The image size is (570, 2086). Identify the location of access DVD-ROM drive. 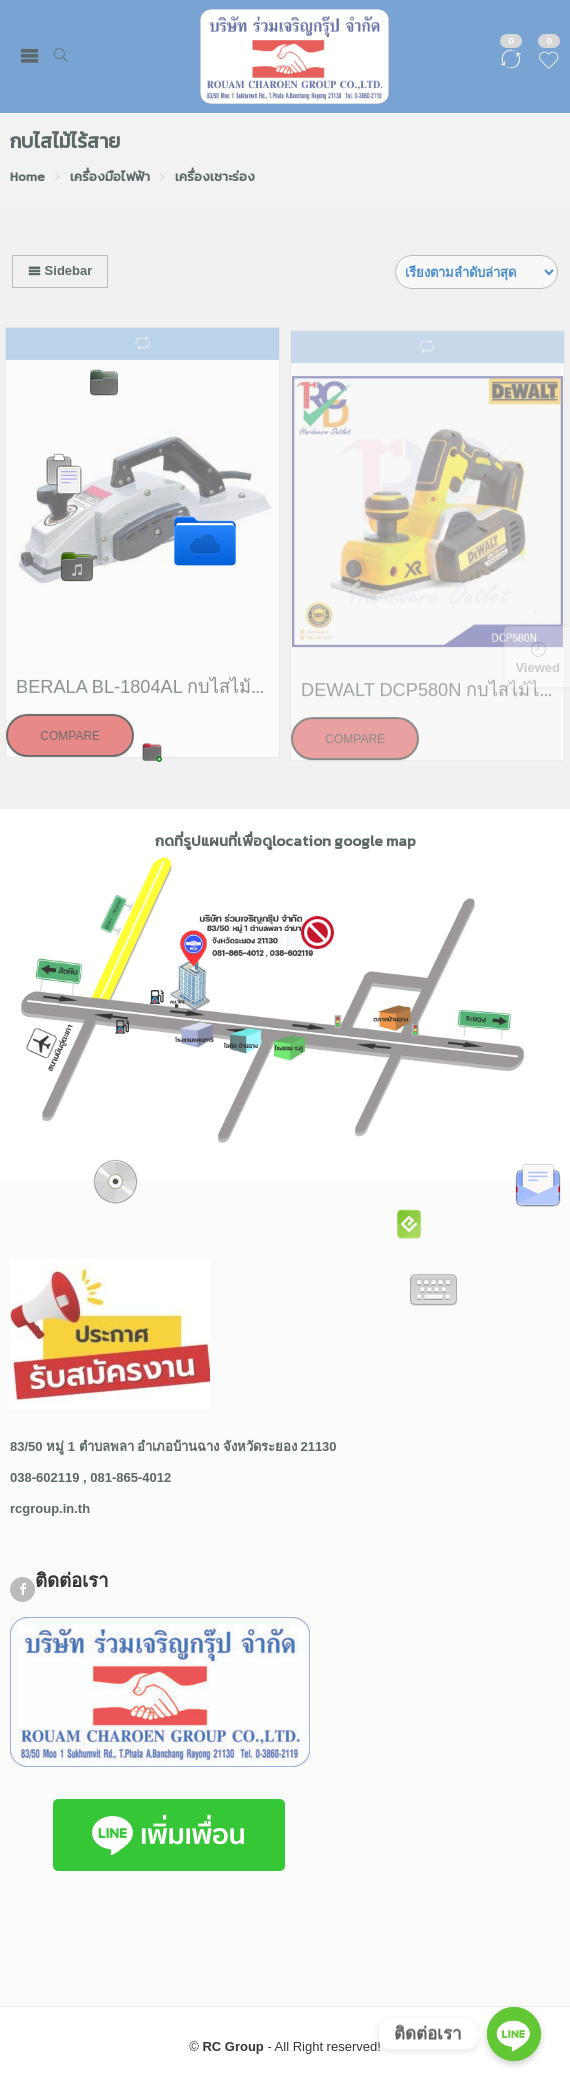
(115, 1181).